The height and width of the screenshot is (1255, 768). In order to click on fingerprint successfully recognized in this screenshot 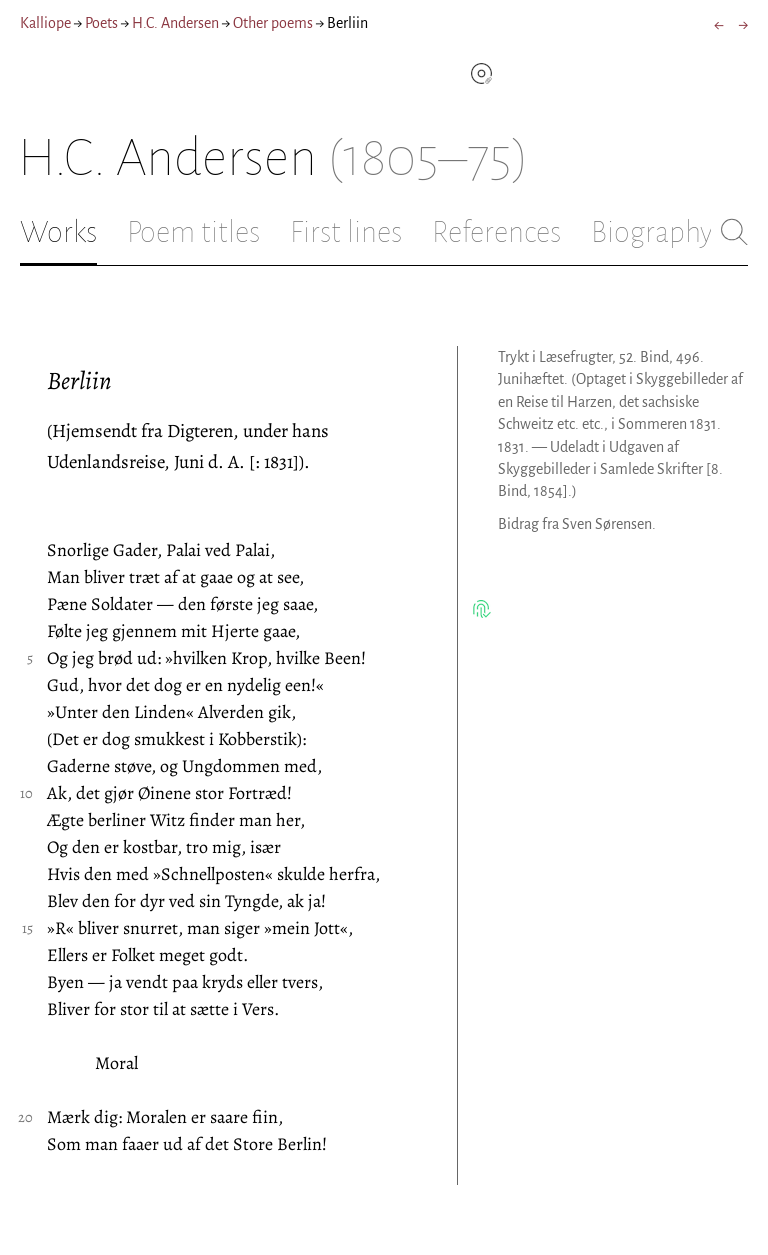, I will do `click(482, 609)`.